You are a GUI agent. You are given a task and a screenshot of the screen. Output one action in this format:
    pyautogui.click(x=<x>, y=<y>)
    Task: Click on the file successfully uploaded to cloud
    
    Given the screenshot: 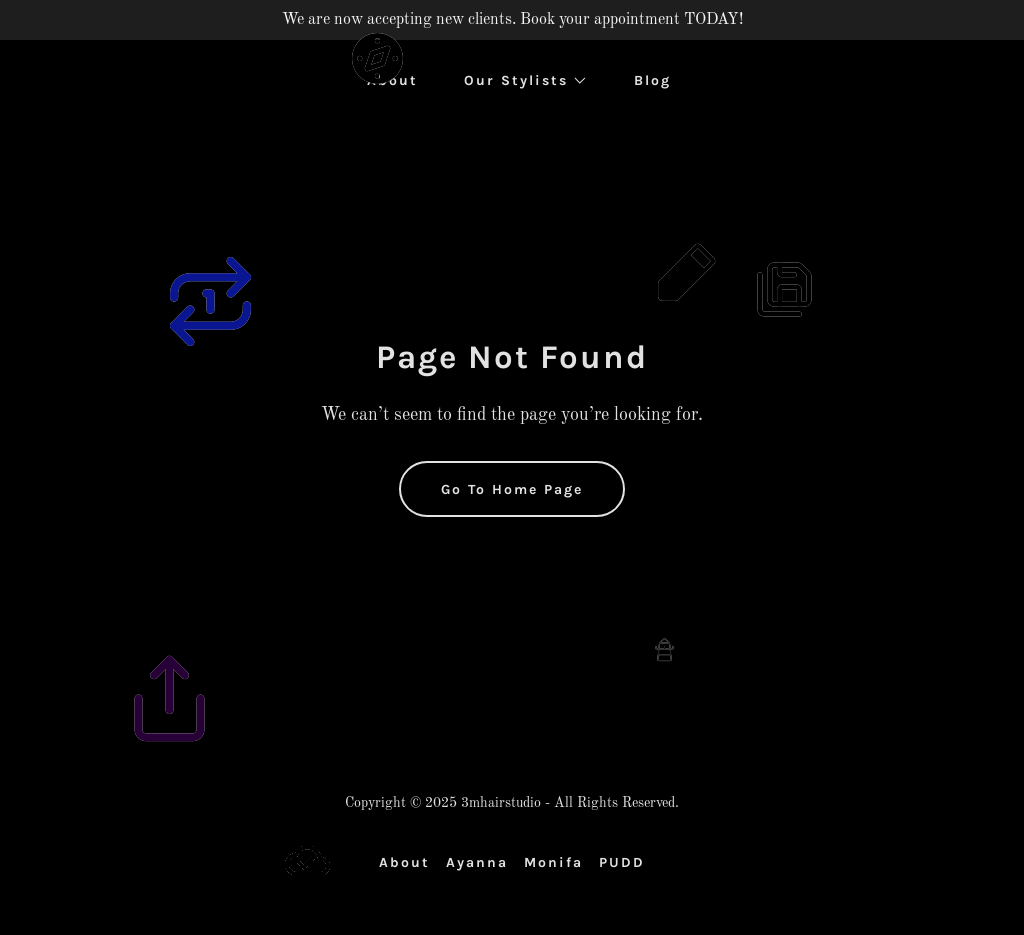 What is the action you would take?
    pyautogui.click(x=307, y=860)
    